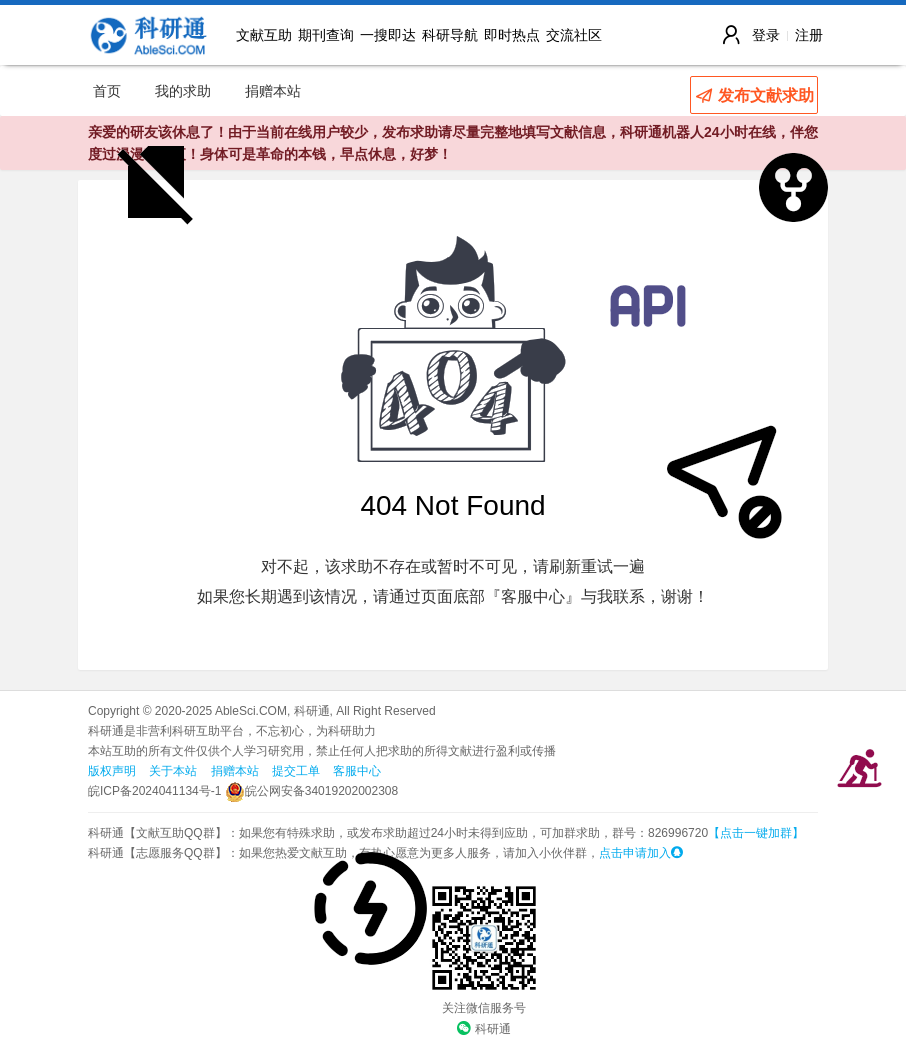 Image resolution: width=906 pixels, height=1054 pixels. Describe the element at coordinates (156, 182) in the screenshot. I see `no sim card detected` at that location.